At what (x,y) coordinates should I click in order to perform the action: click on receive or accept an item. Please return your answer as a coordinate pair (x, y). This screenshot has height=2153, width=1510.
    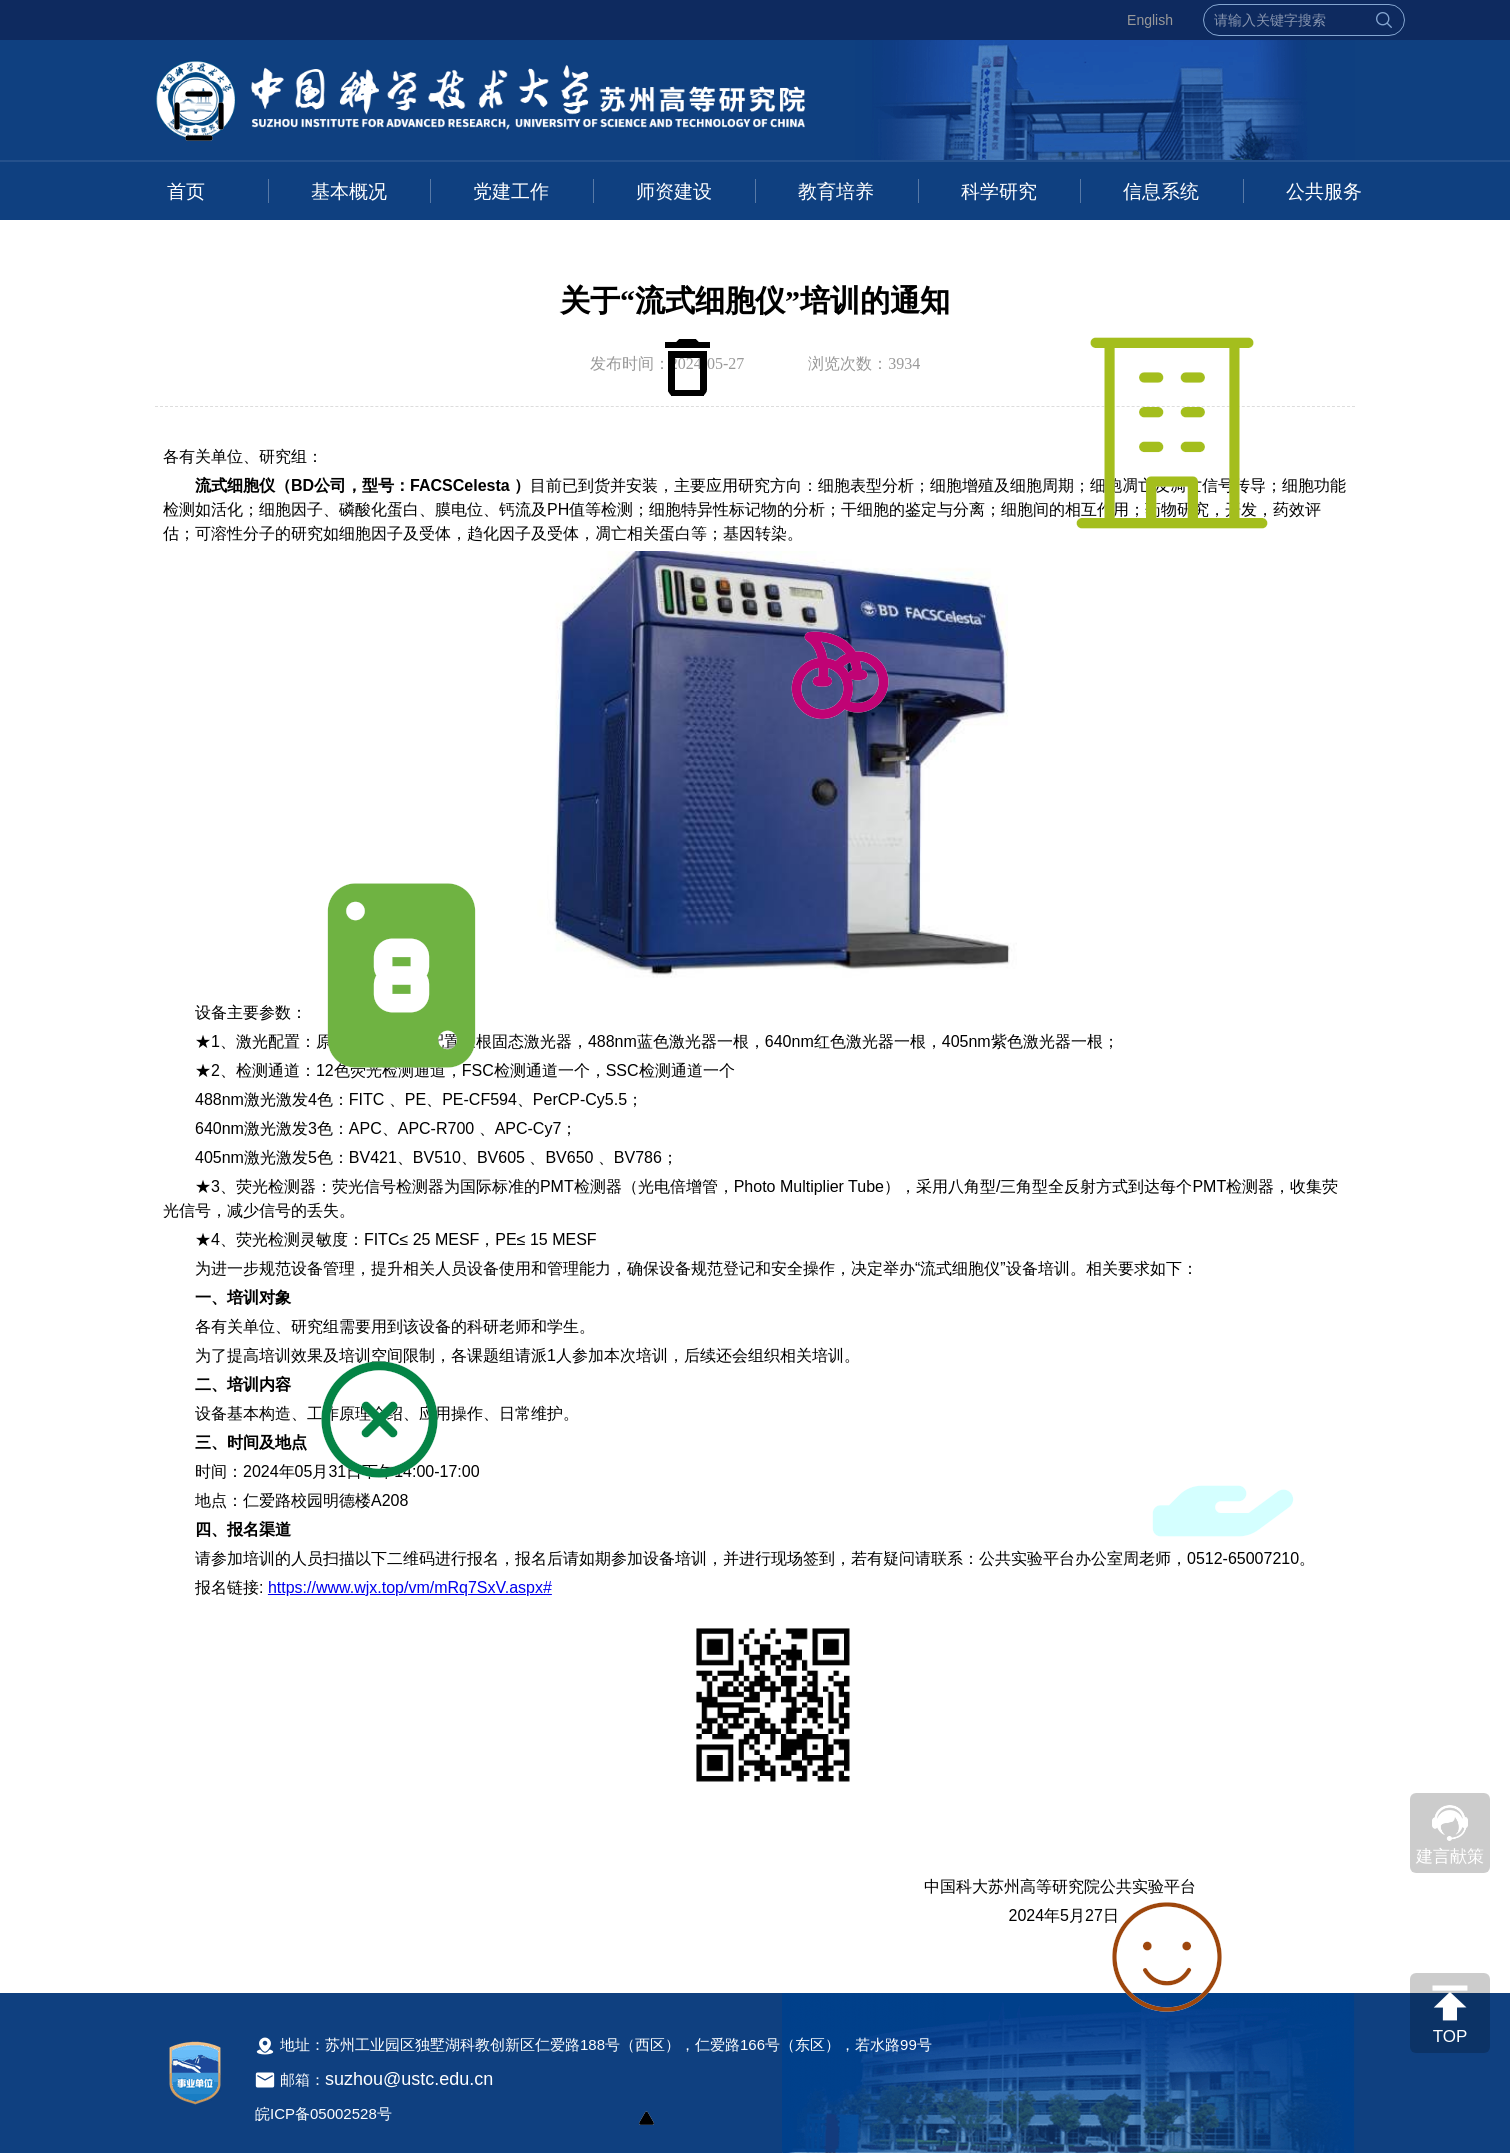
    Looking at the image, I should click on (1223, 1474).